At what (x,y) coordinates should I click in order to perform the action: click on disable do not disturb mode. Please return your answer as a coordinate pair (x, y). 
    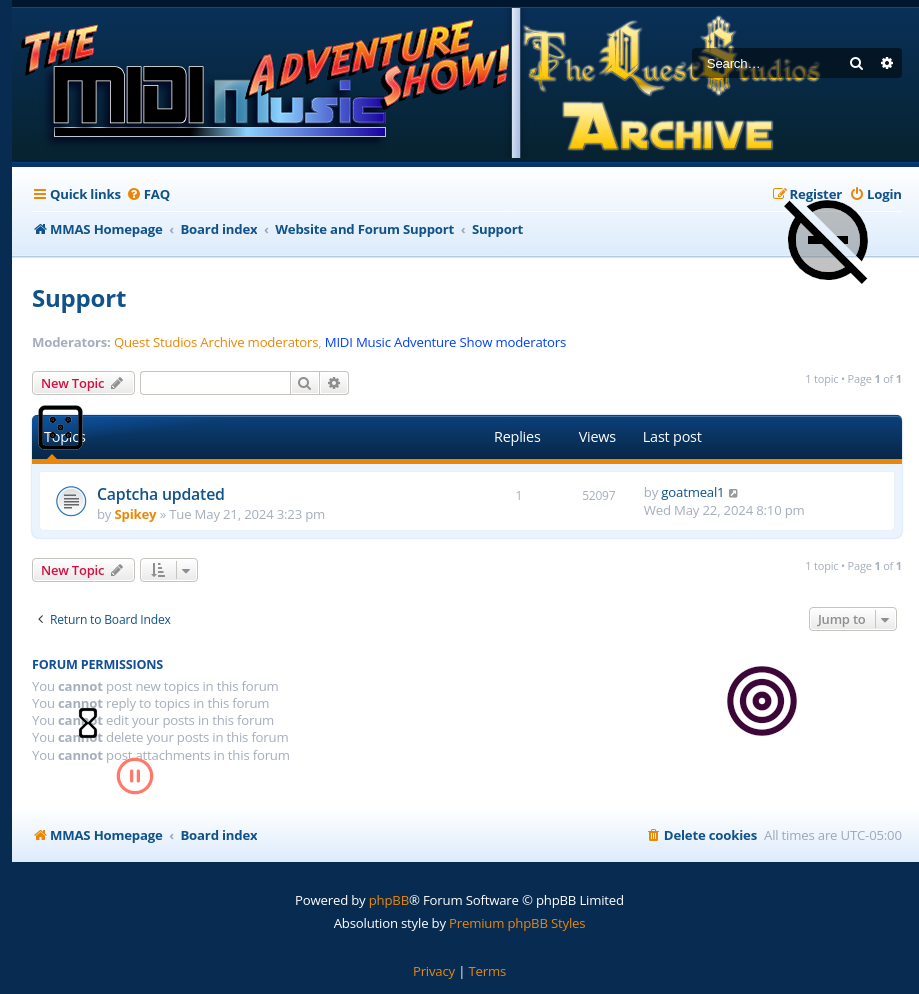
    Looking at the image, I should click on (828, 240).